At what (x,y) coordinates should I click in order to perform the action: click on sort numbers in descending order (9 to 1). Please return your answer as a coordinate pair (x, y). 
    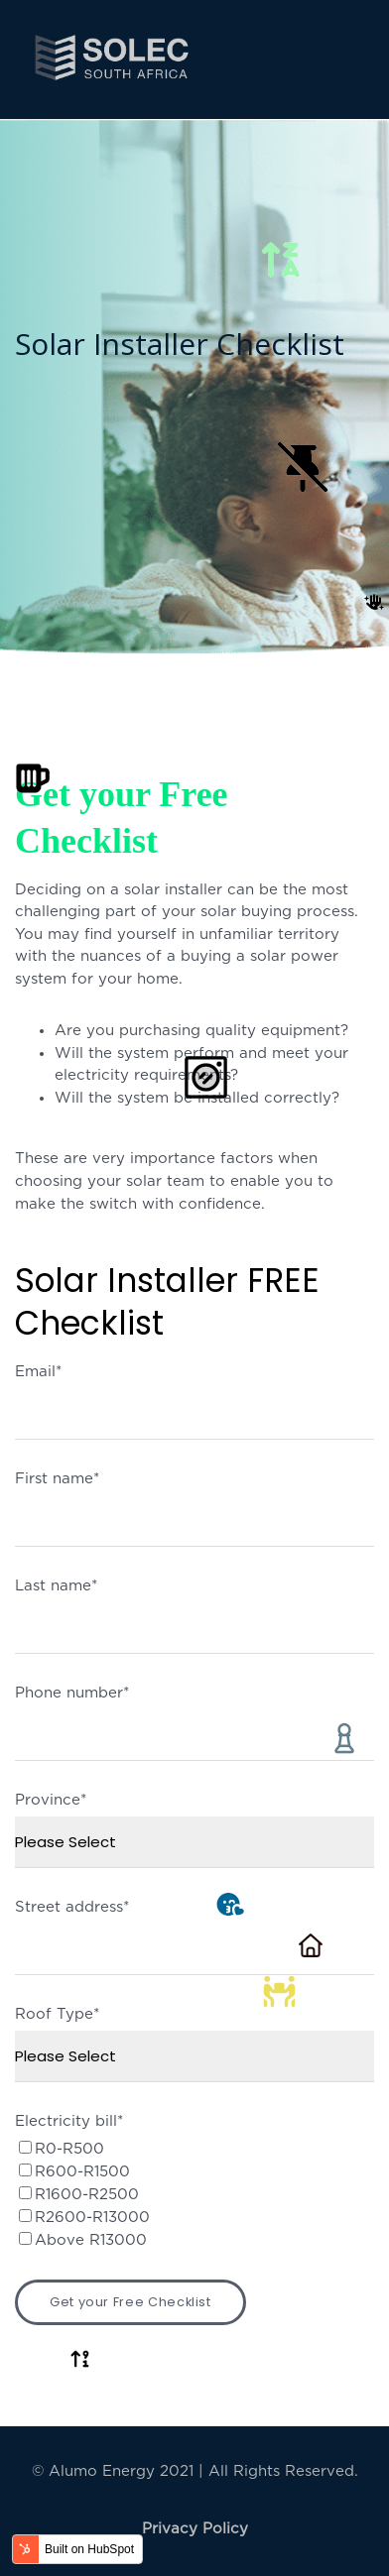
    Looking at the image, I should click on (80, 2359).